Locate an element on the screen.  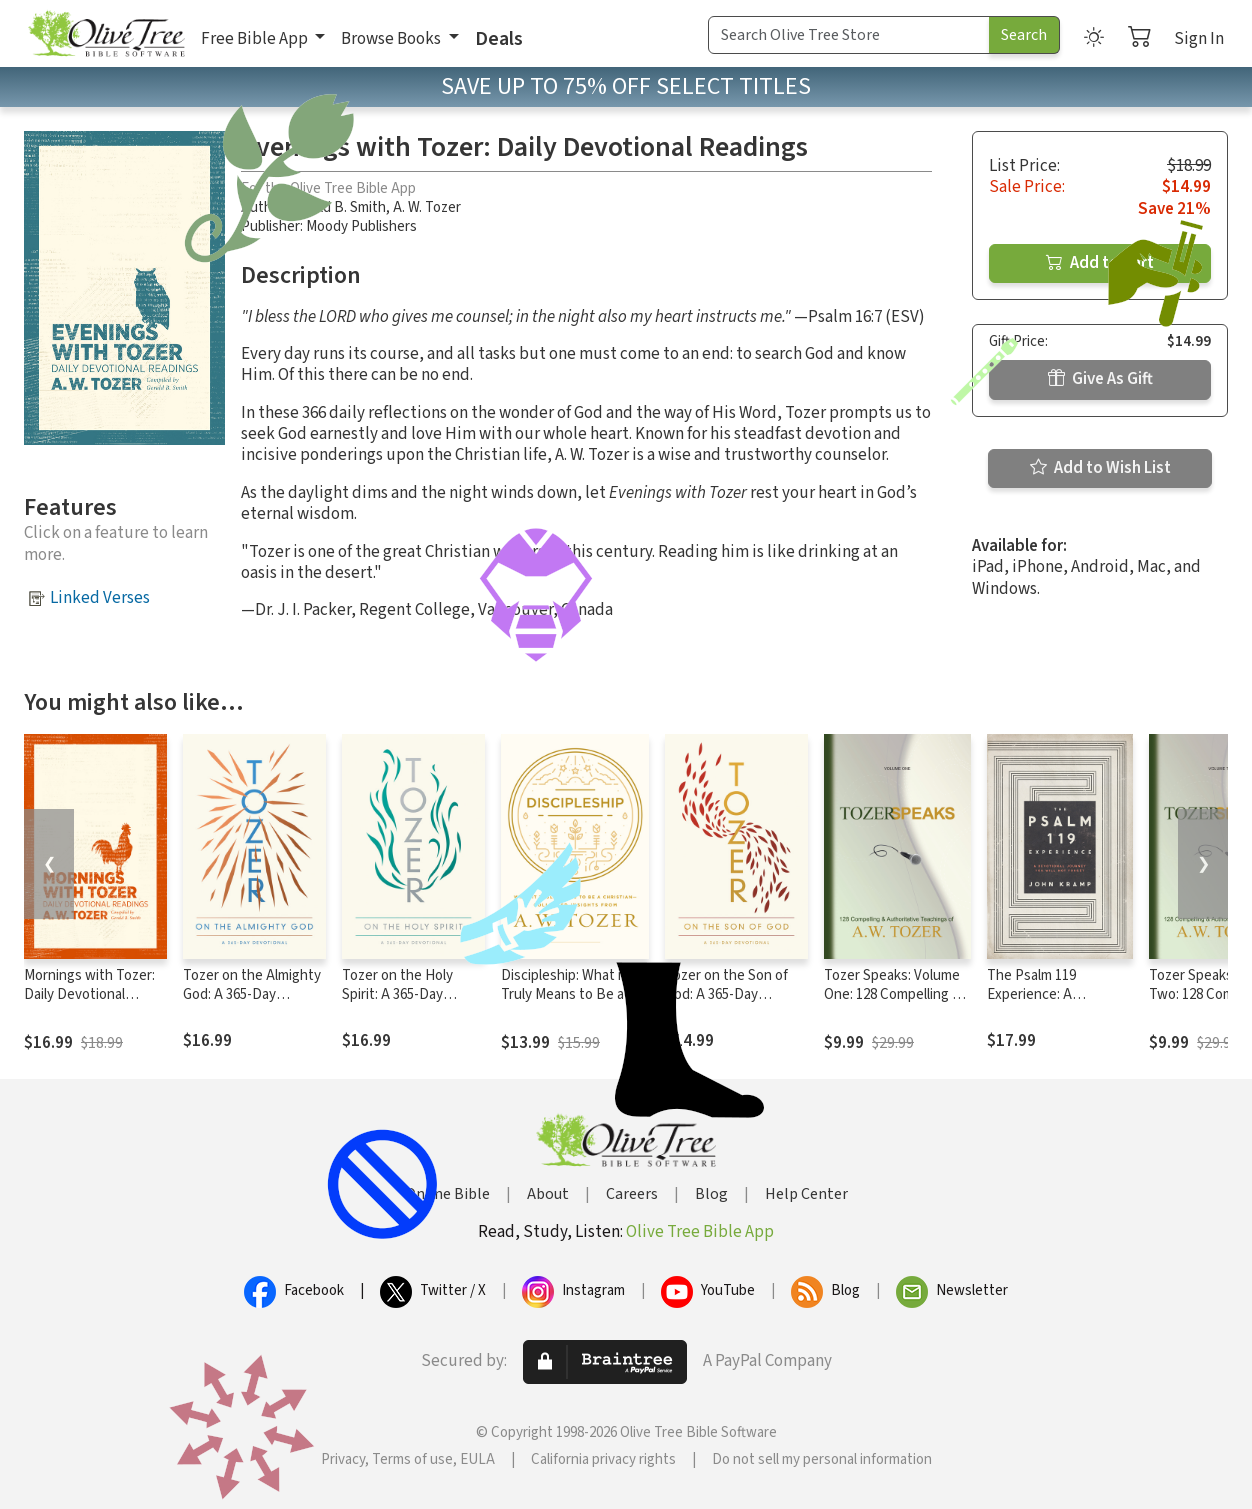
access music or audio player is located at coordinates (984, 371).